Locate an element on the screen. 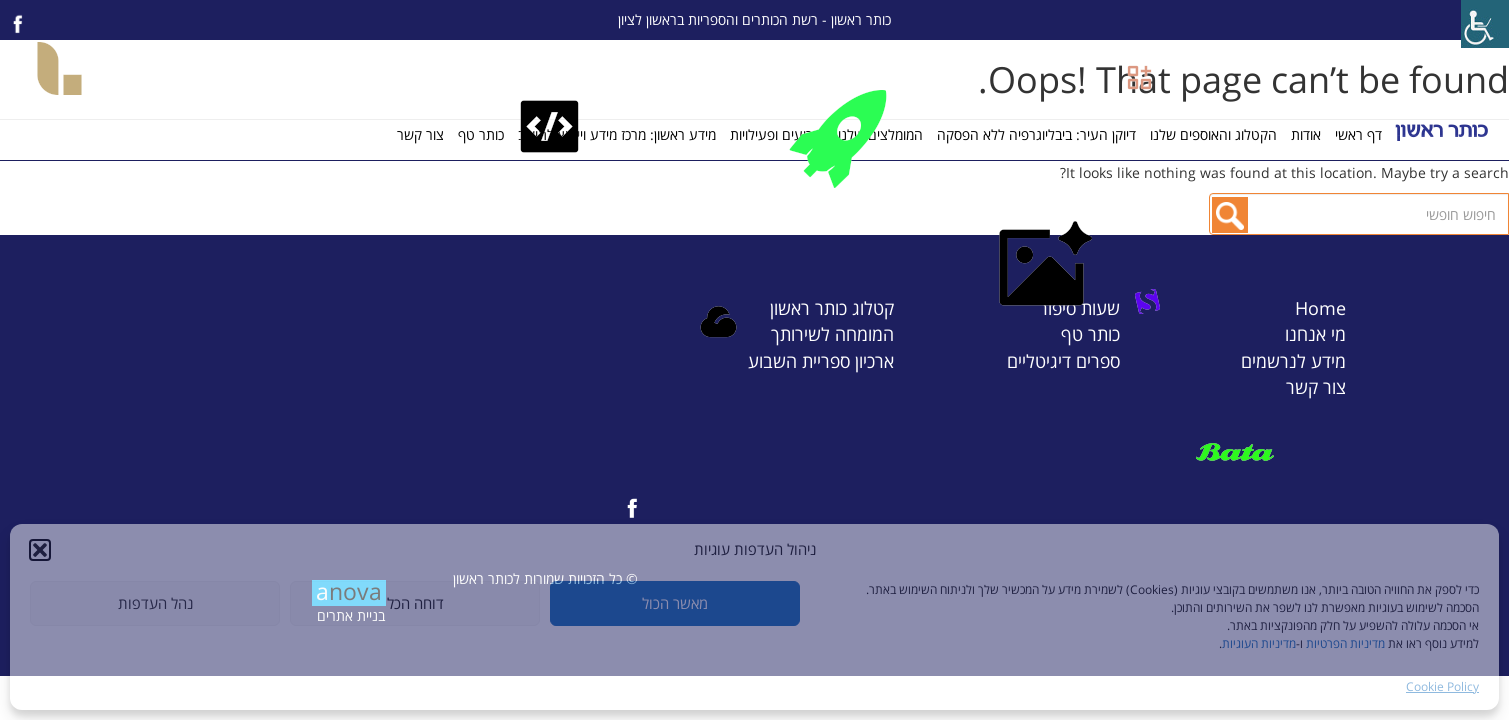  enhance image with AI is located at coordinates (1041, 267).